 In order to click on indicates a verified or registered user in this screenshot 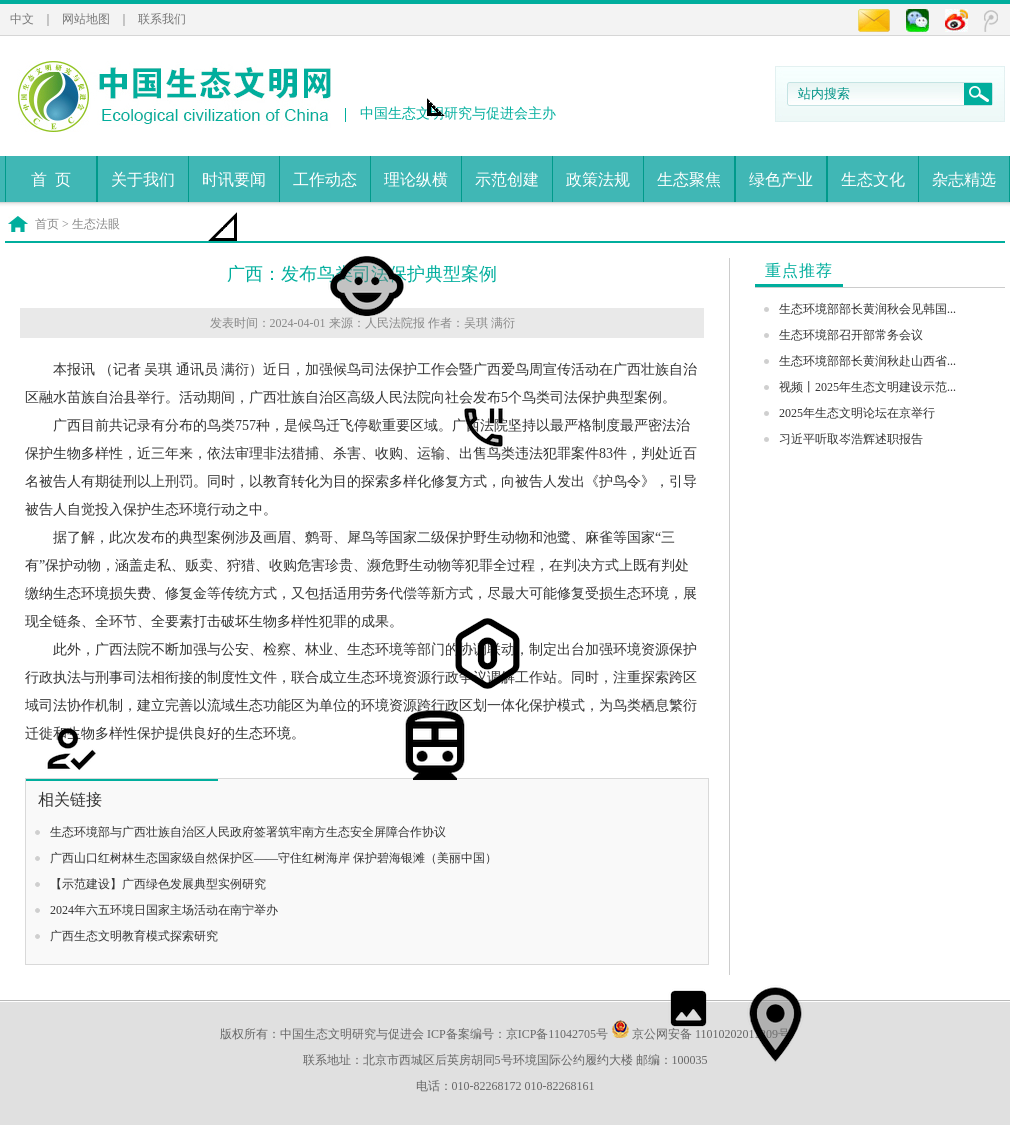, I will do `click(70, 748)`.